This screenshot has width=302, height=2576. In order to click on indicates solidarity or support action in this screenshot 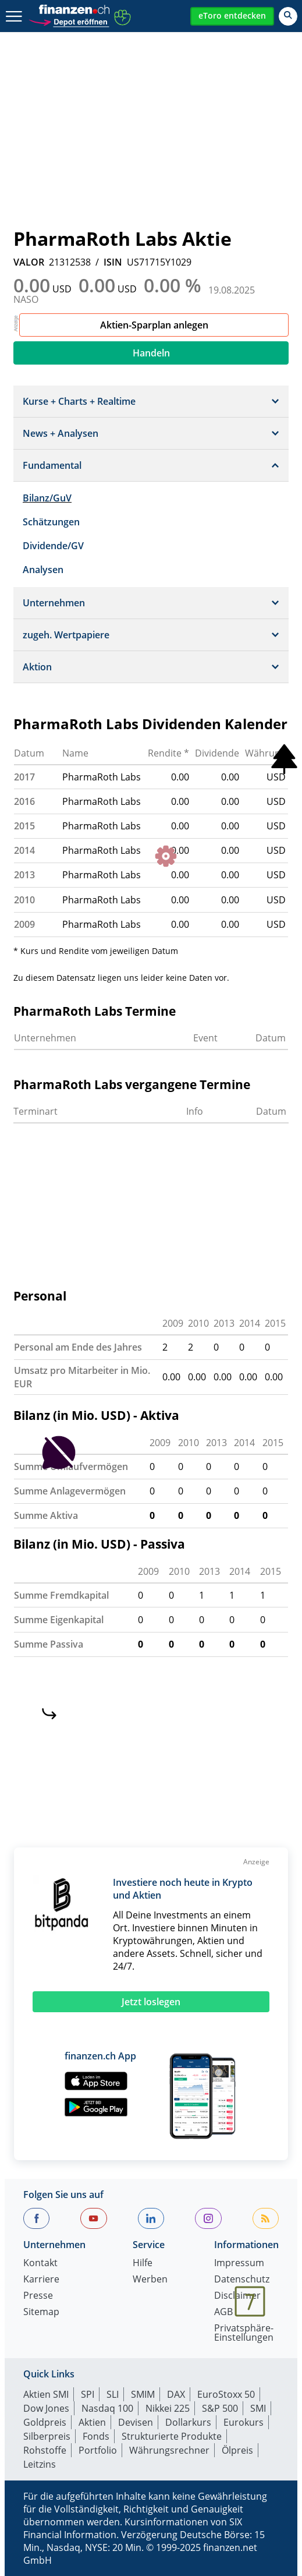, I will do `click(122, 17)`.